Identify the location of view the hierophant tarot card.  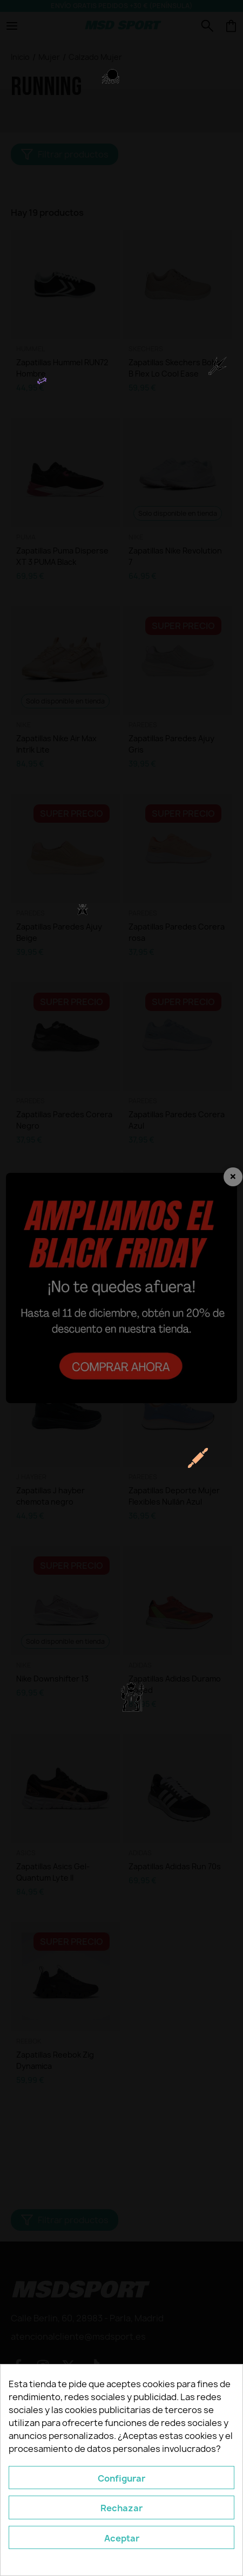
(132, 1697).